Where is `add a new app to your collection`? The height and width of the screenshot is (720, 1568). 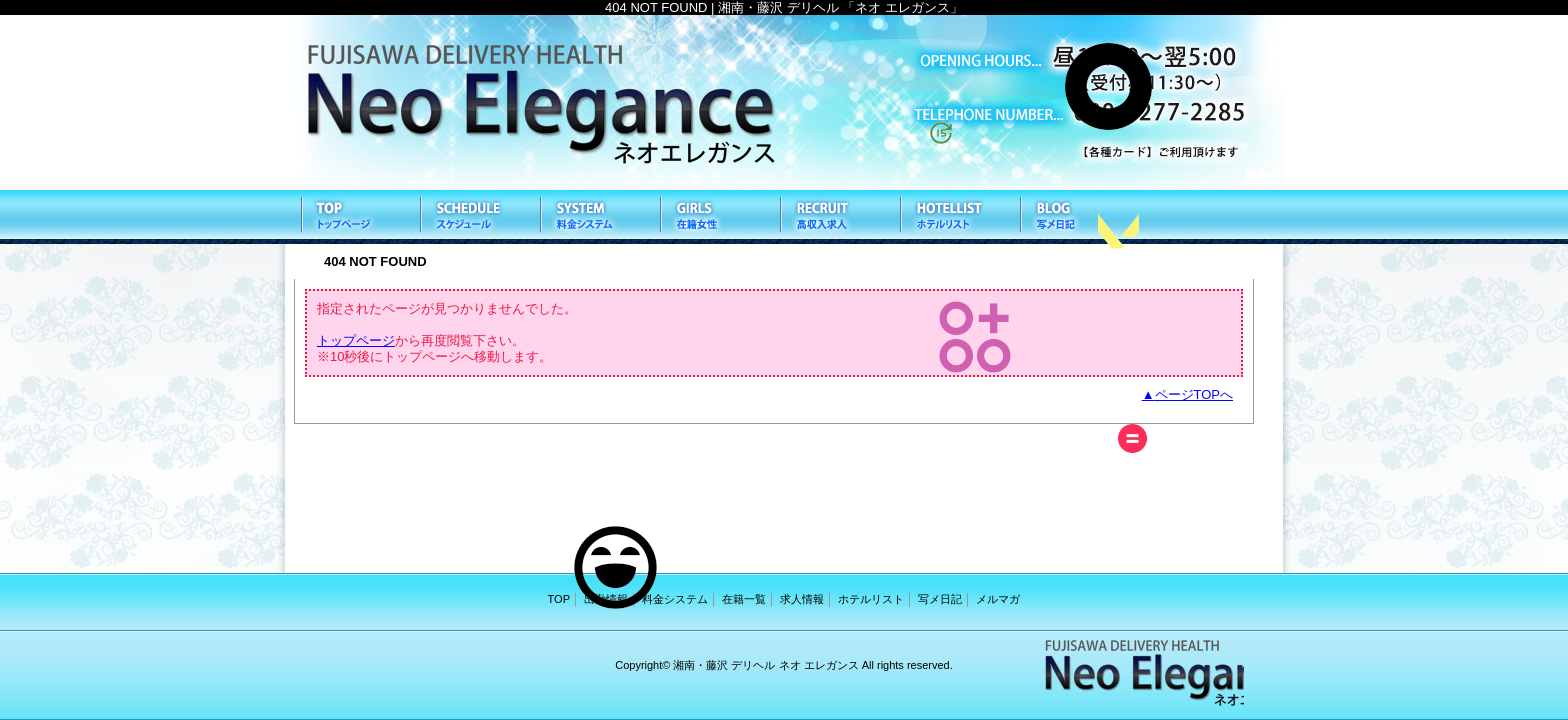 add a new app to your collection is located at coordinates (975, 337).